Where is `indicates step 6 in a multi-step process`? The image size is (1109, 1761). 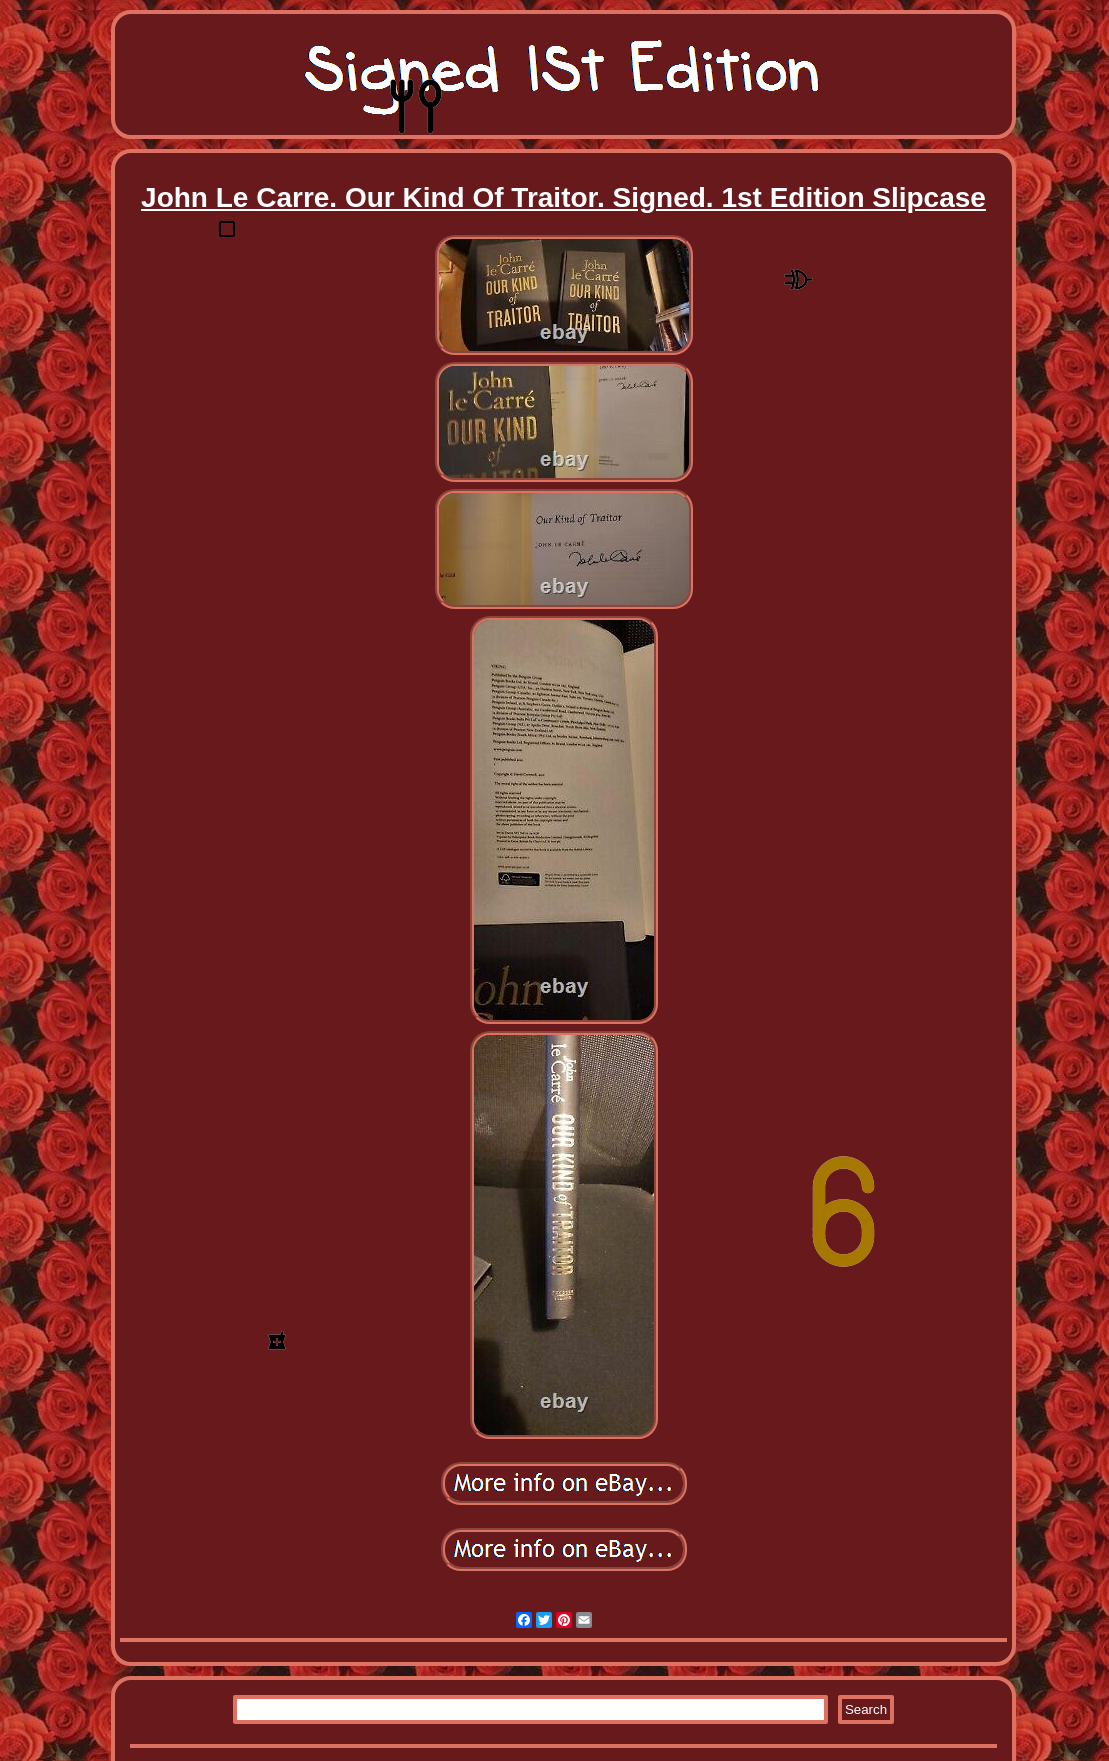
indicates step 6 in a multi-step process is located at coordinates (843, 1211).